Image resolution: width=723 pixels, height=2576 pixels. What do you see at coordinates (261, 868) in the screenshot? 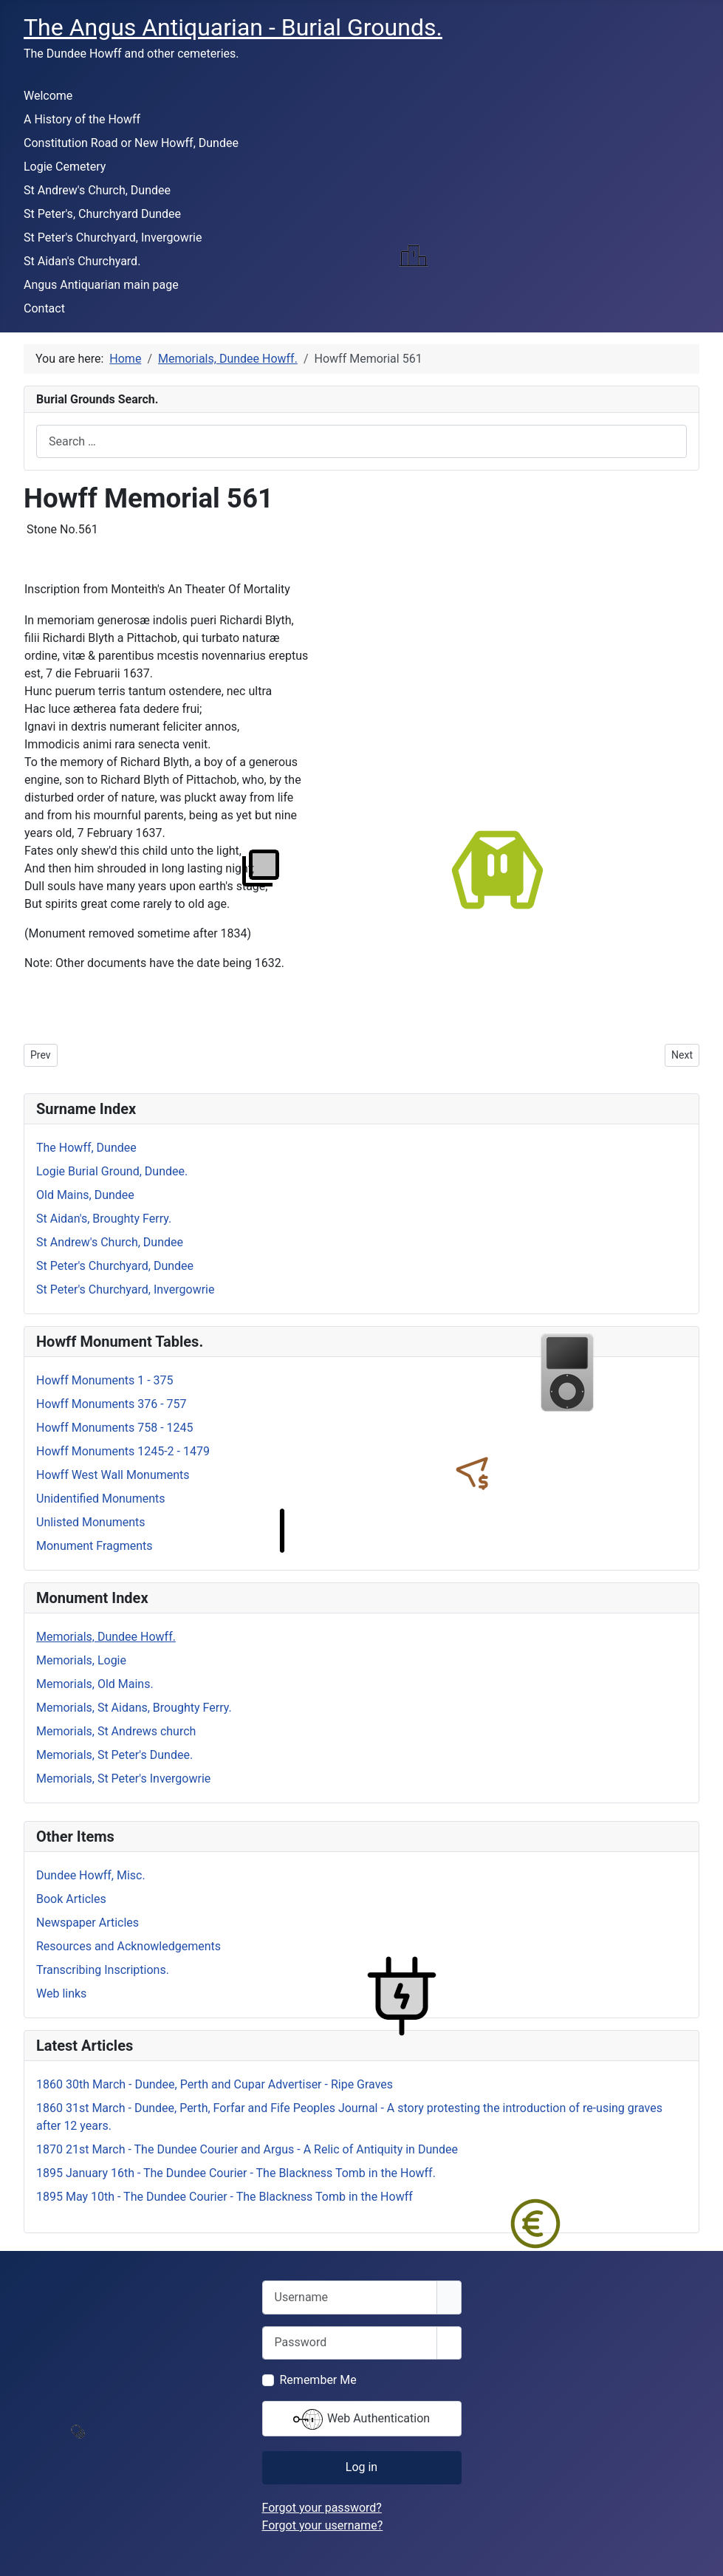
I see `view stacked or layered content` at bounding box center [261, 868].